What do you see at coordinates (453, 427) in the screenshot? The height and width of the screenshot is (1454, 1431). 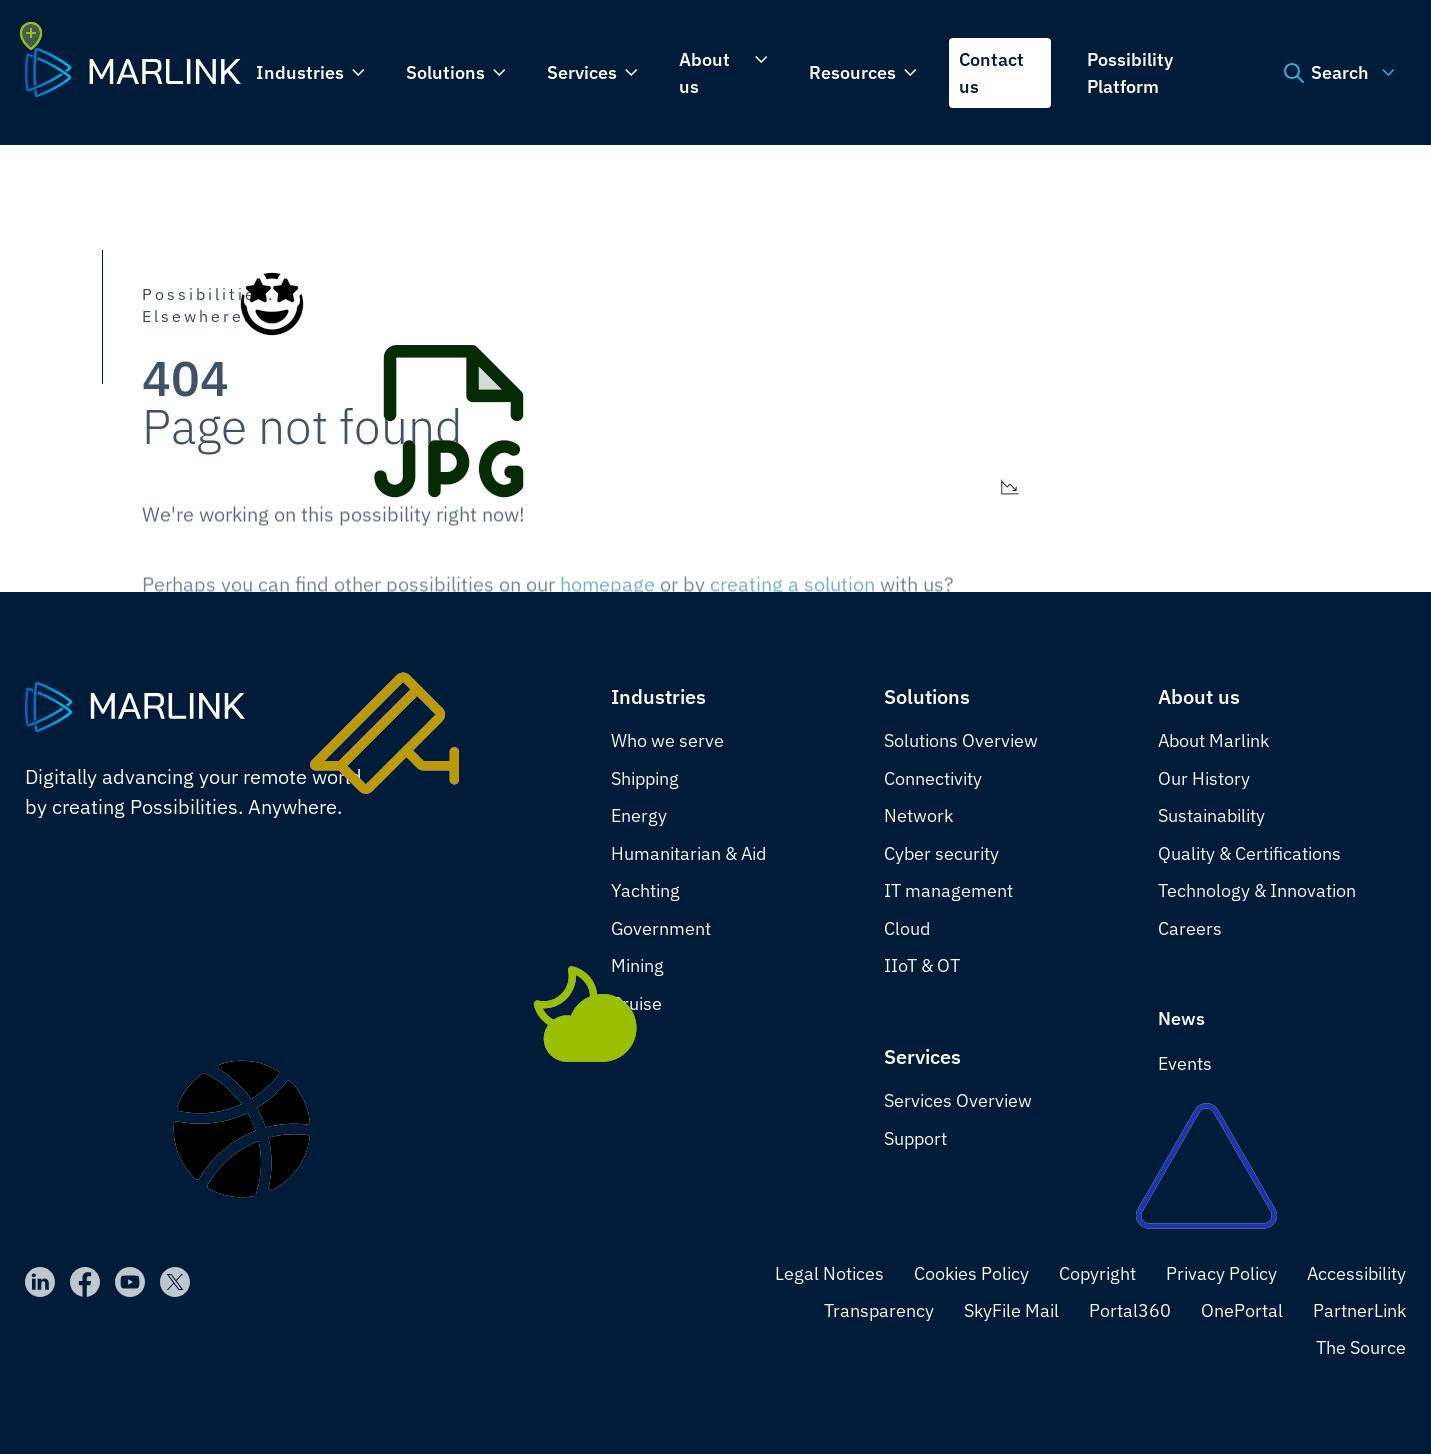 I see `view or open a JPG image file` at bounding box center [453, 427].